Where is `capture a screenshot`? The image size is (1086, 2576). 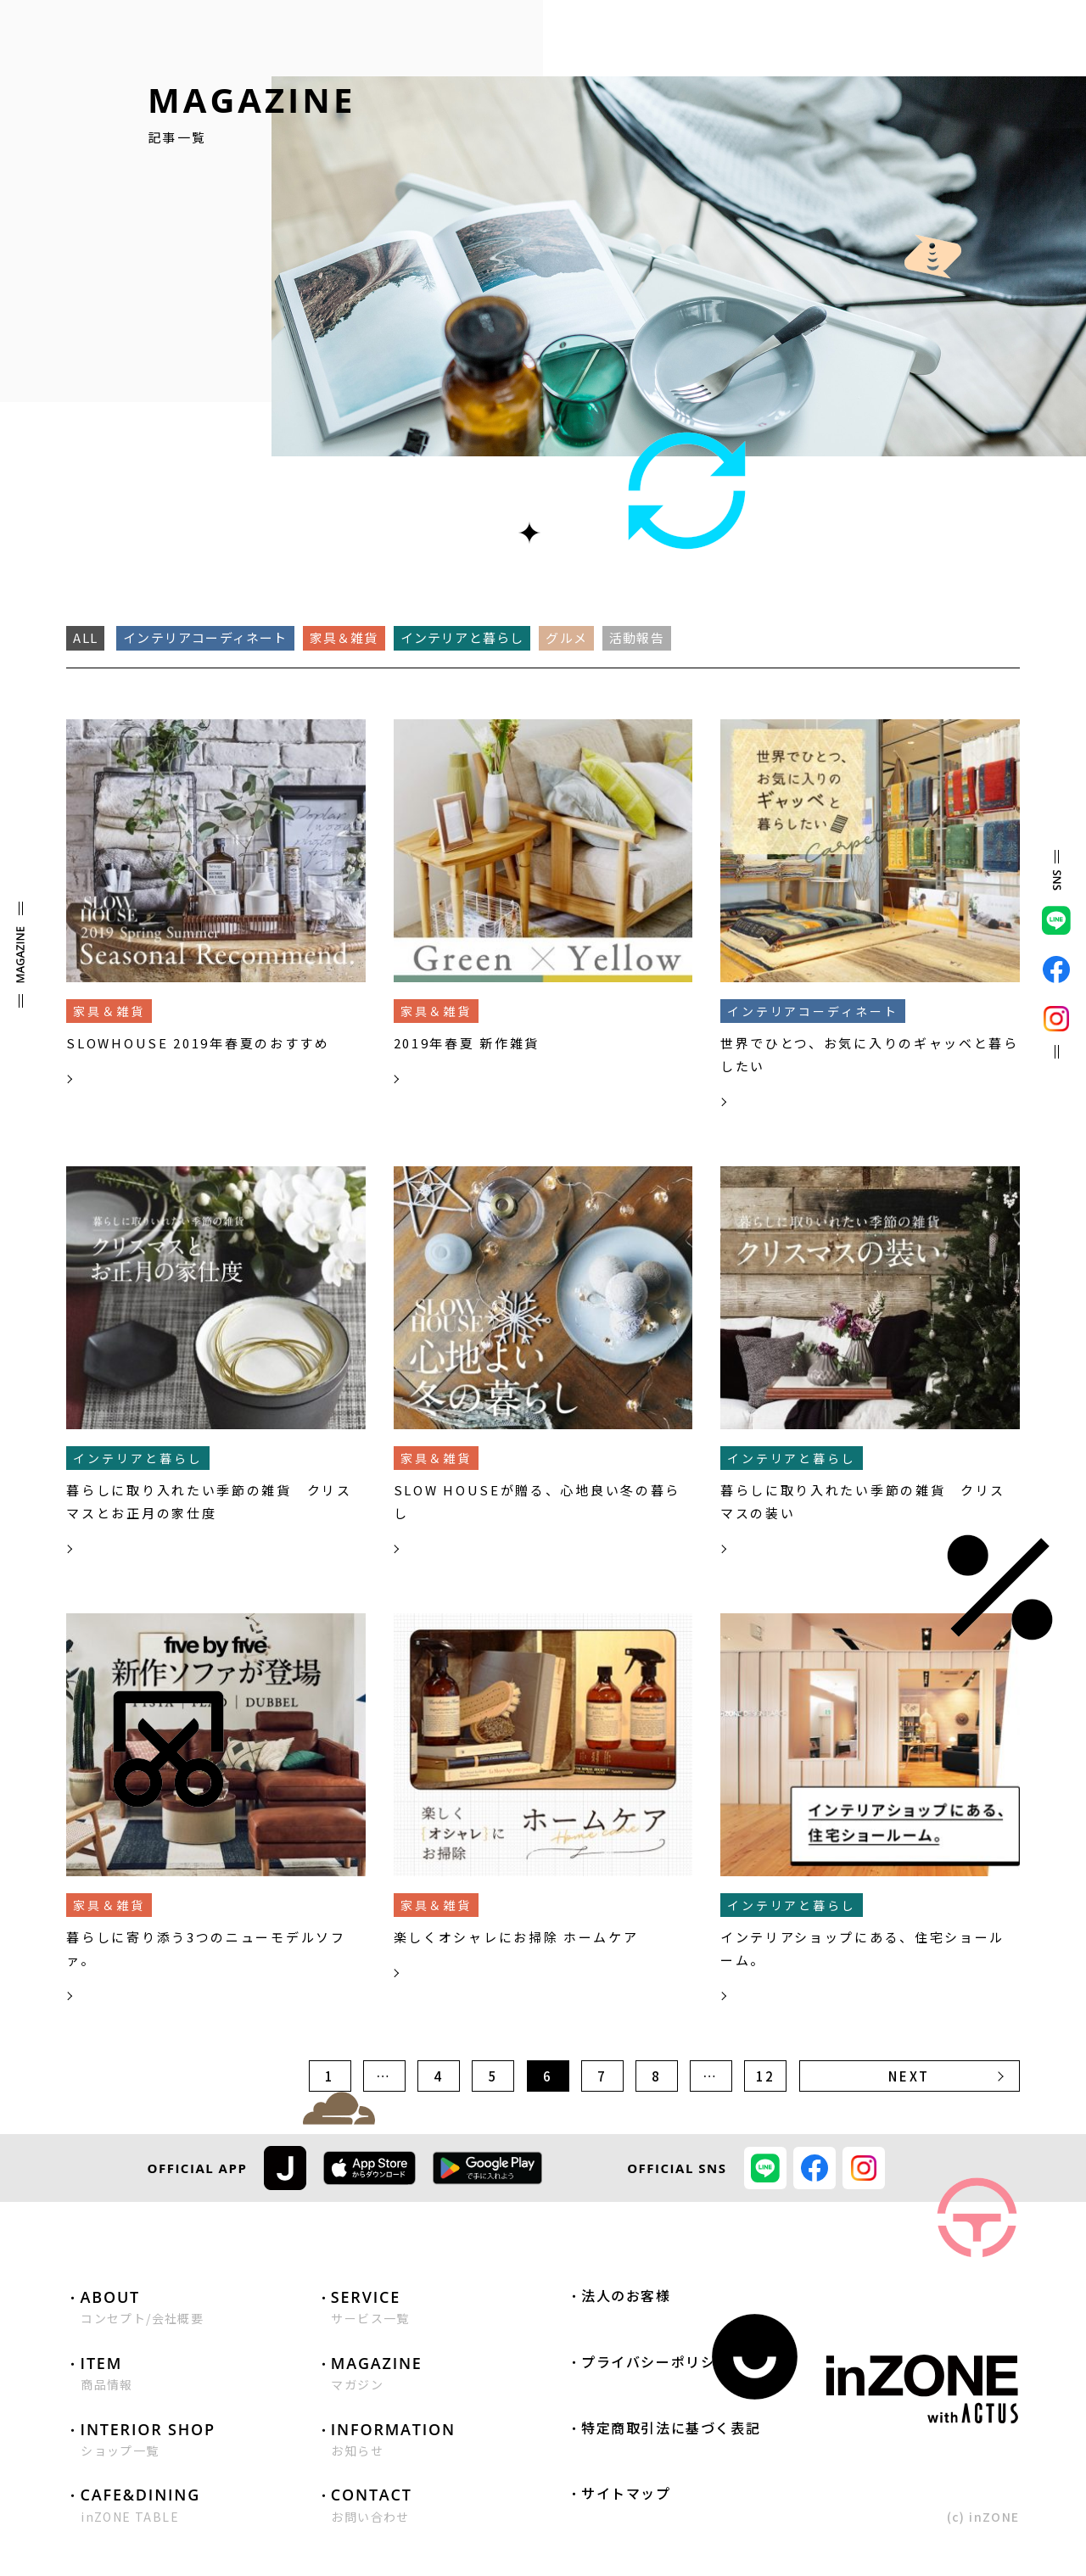
capture a screenshot is located at coordinates (168, 1746).